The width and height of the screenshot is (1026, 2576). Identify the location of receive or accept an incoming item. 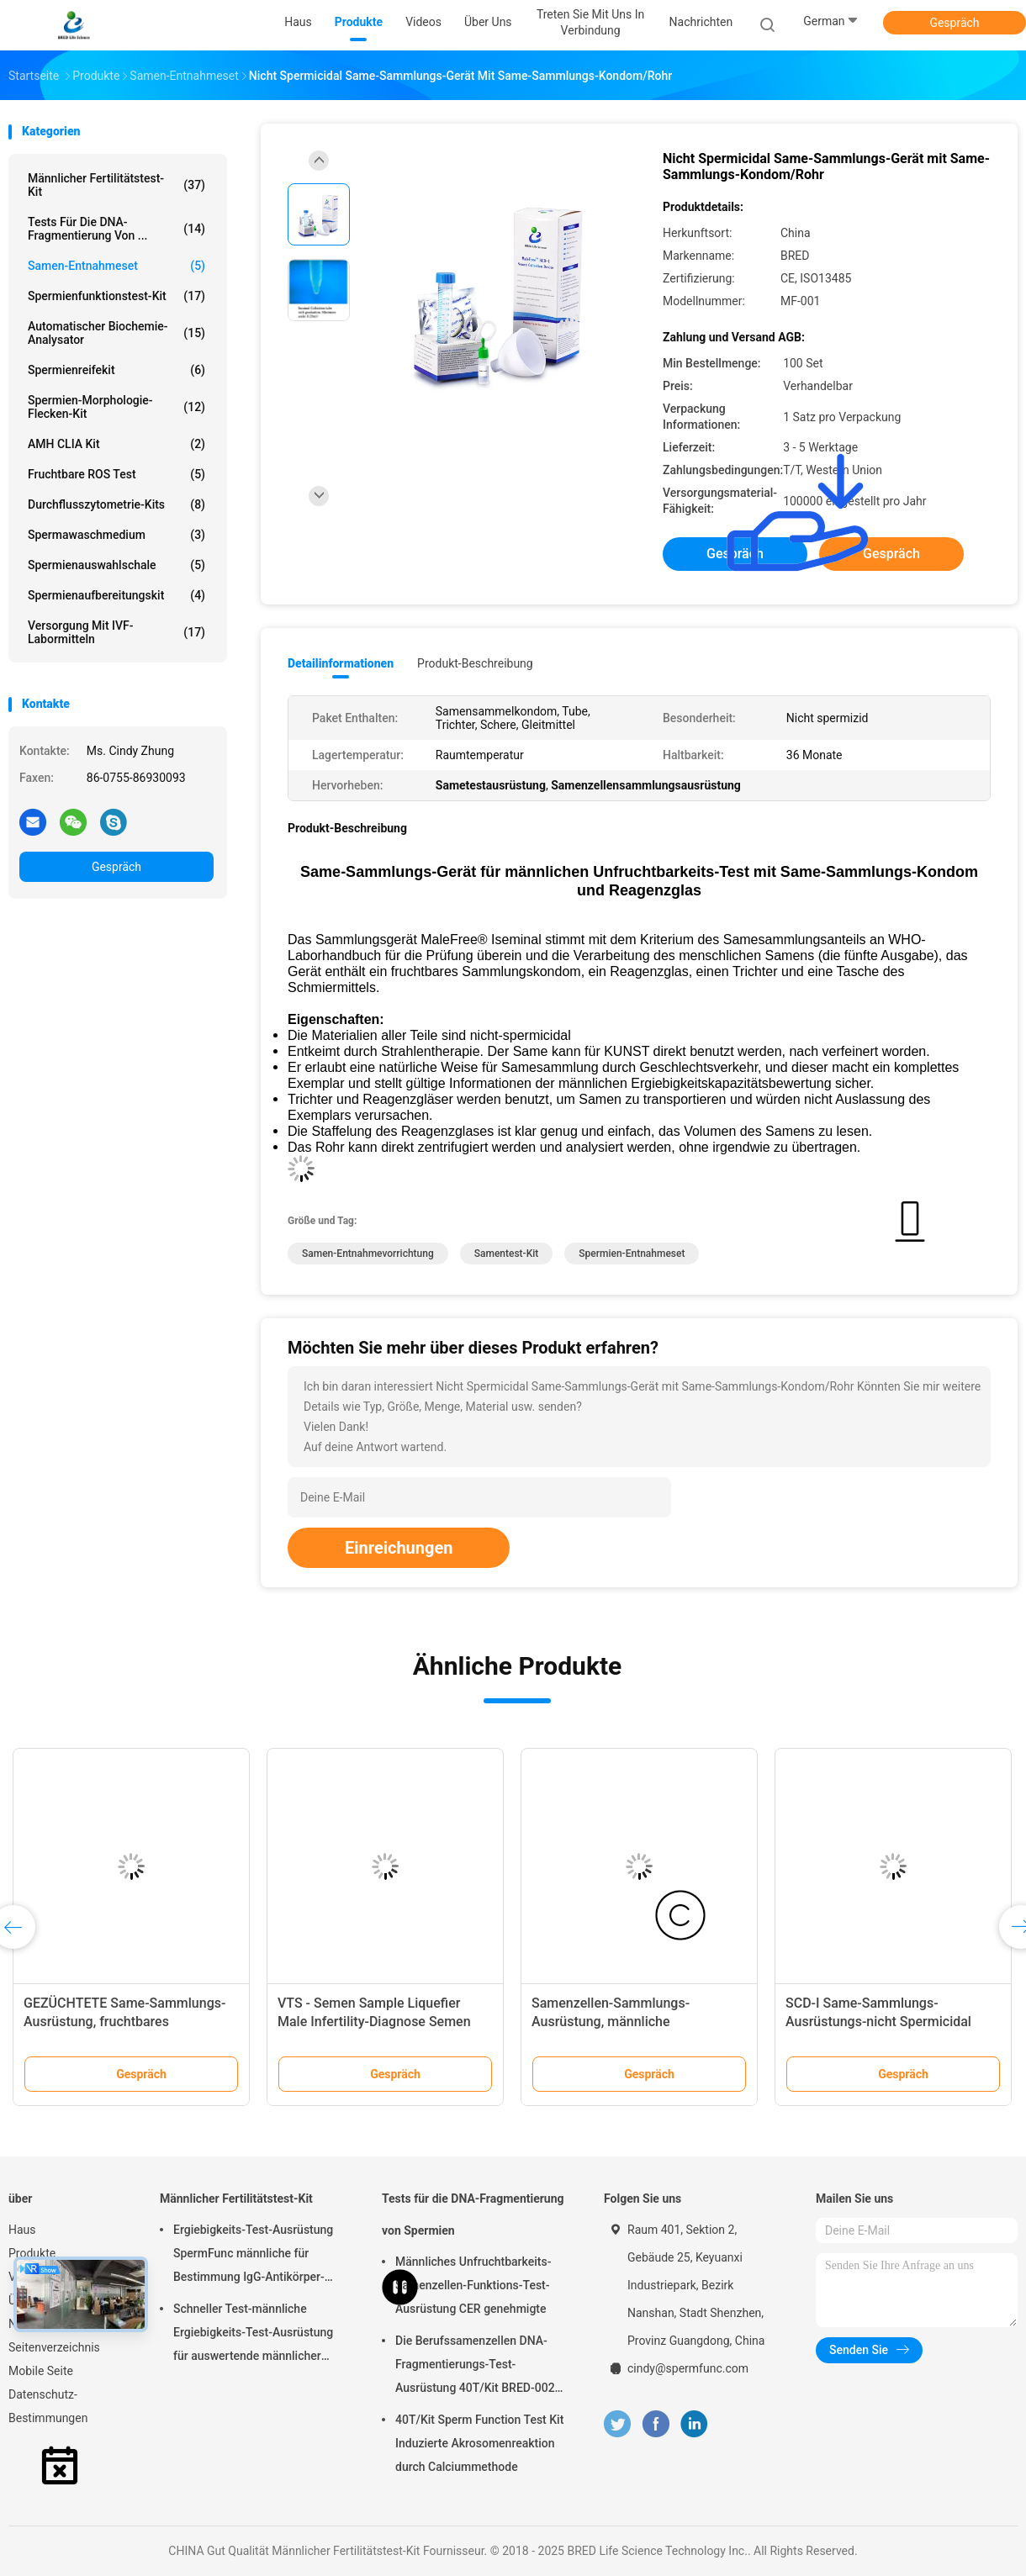
(802, 520).